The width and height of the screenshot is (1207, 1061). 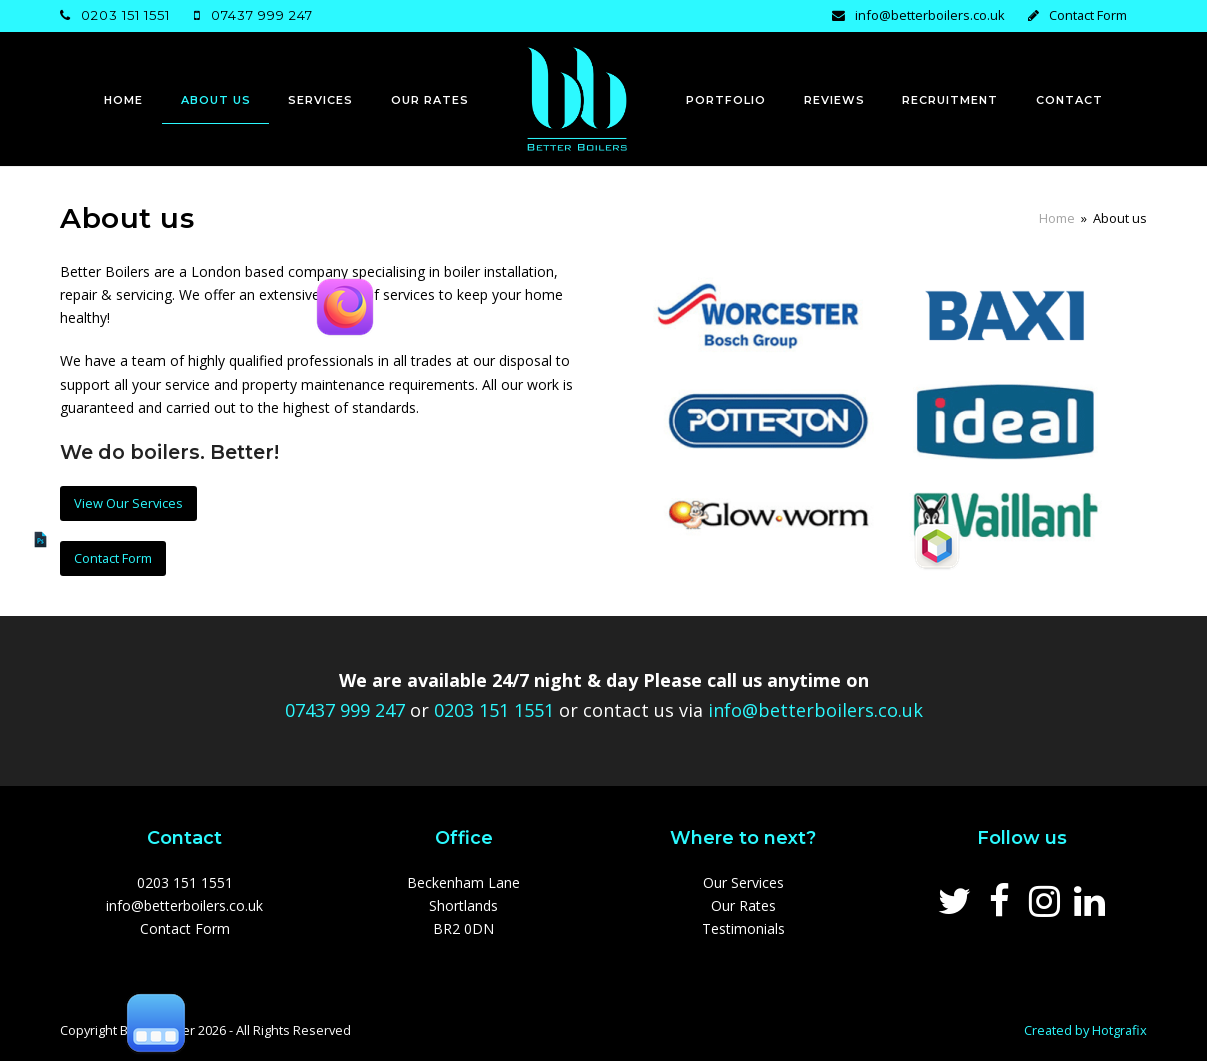 I want to click on open the dock application, so click(x=156, y=1023).